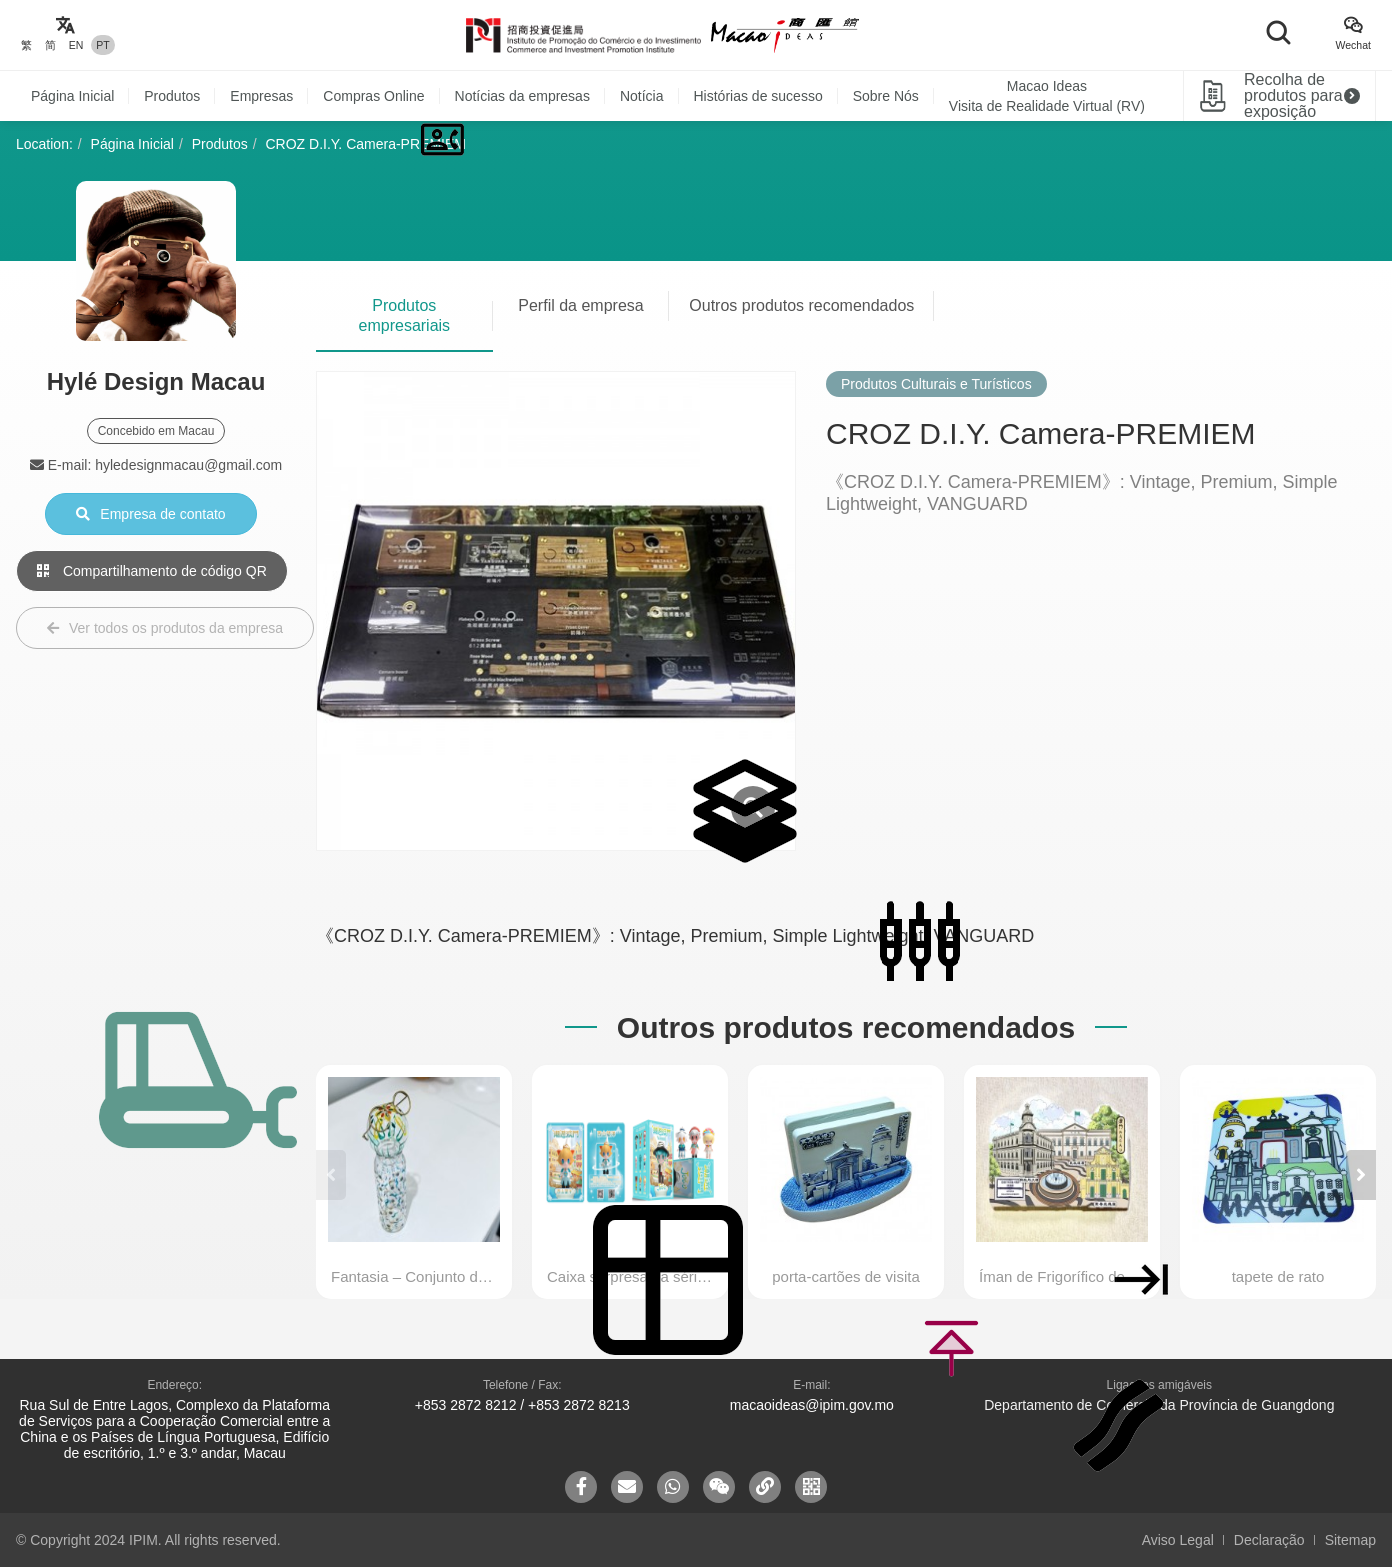  What do you see at coordinates (745, 811) in the screenshot?
I see `send layer to back` at bounding box center [745, 811].